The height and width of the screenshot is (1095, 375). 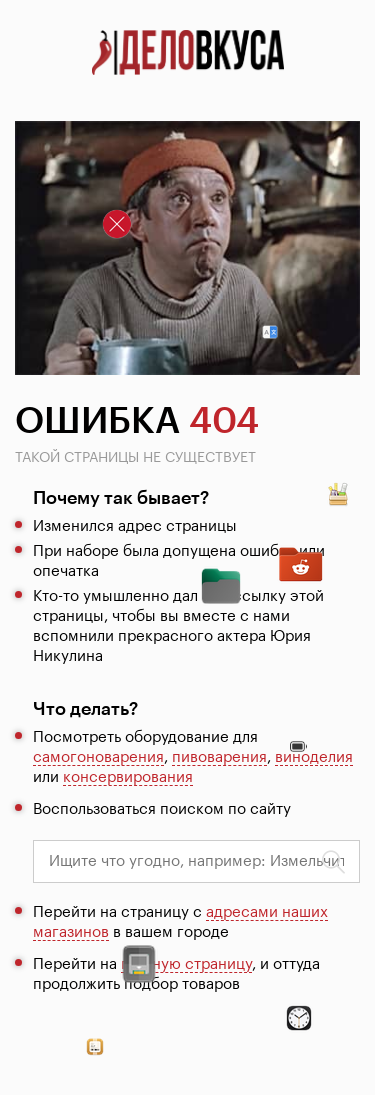 I want to click on indicates a sync error with a shared file or folder, so click(x=117, y=224).